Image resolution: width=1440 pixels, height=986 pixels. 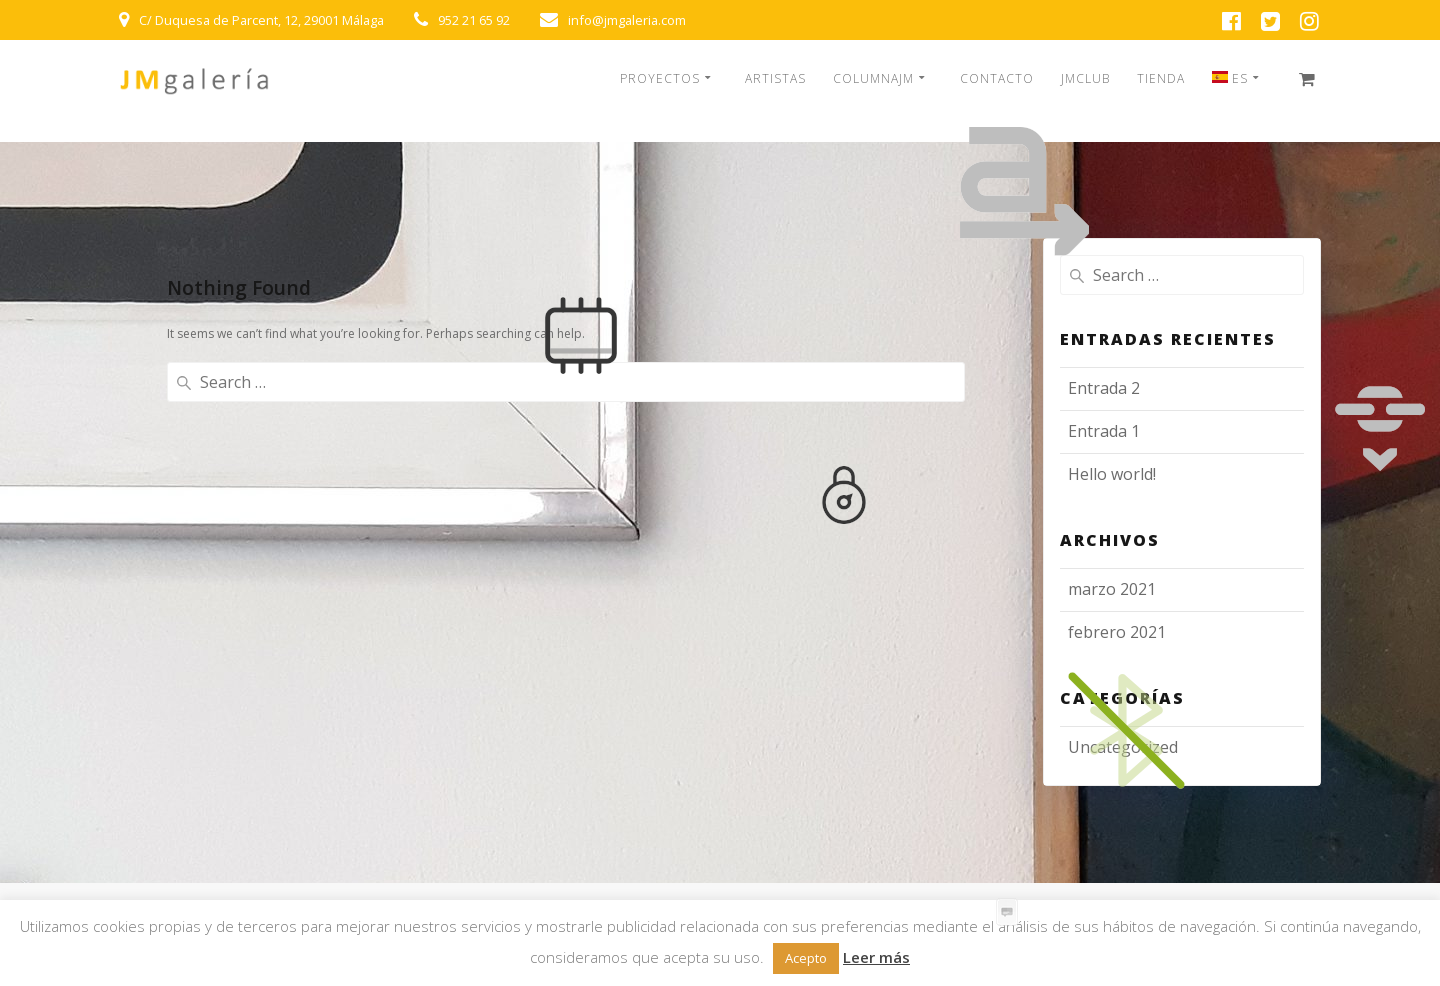 I want to click on indicates bluetooth is turned off or disabled, so click(x=1126, y=730).